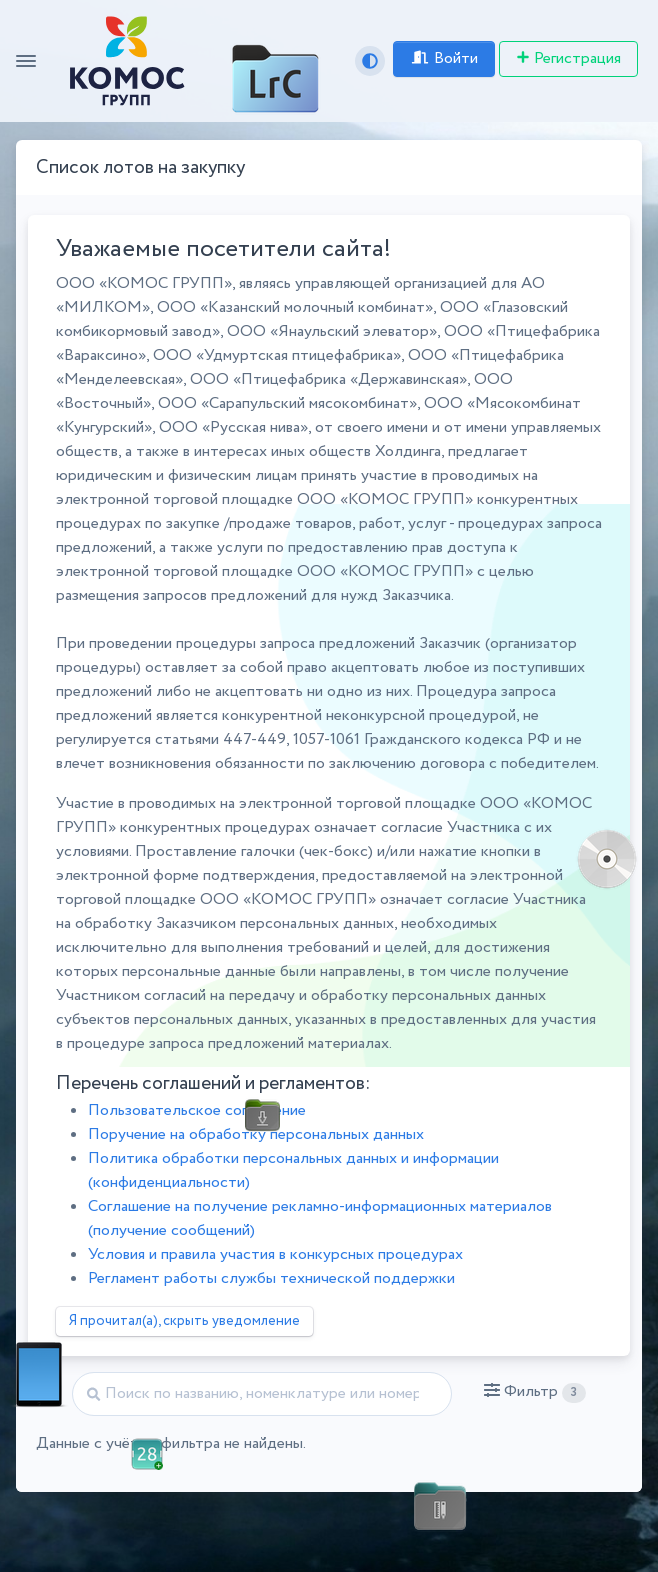 The image size is (658, 1572). What do you see at coordinates (147, 1454) in the screenshot?
I see `create a new calendar appointment` at bounding box center [147, 1454].